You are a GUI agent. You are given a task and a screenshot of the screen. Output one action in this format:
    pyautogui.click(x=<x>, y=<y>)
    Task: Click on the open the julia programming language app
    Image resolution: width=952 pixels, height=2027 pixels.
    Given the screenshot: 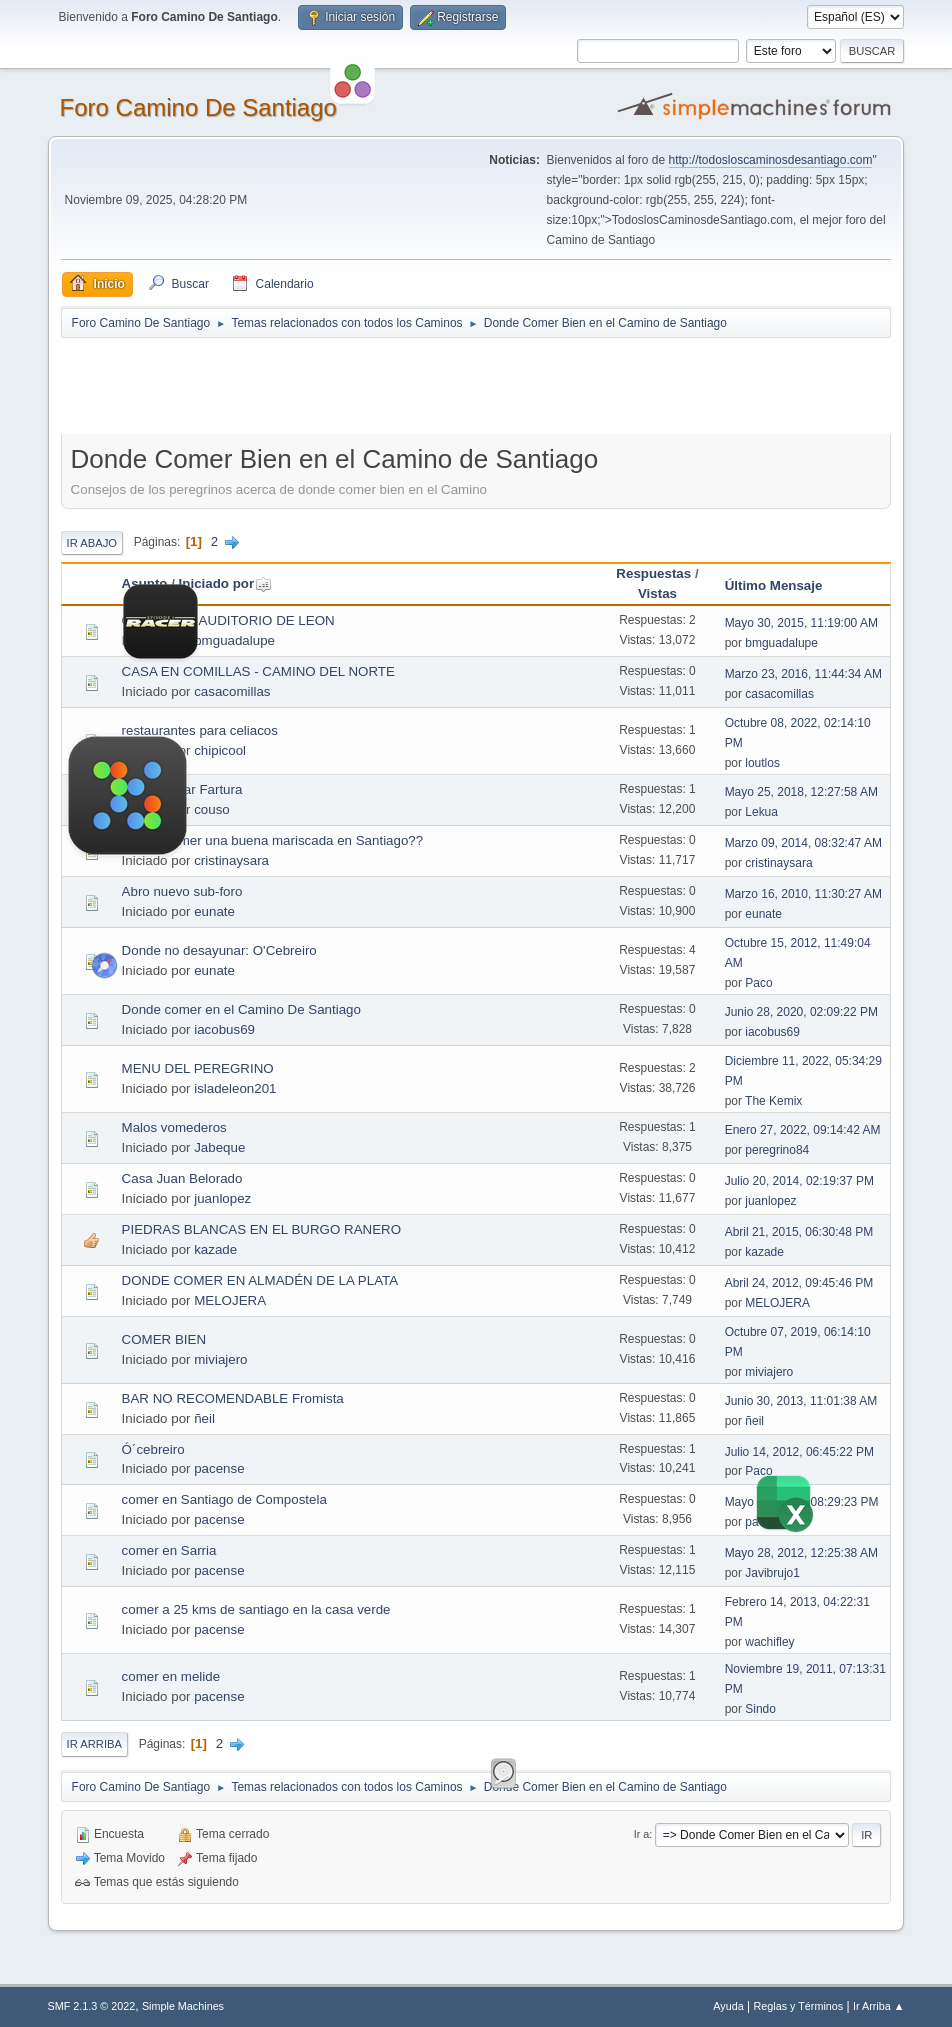 What is the action you would take?
    pyautogui.click(x=352, y=81)
    